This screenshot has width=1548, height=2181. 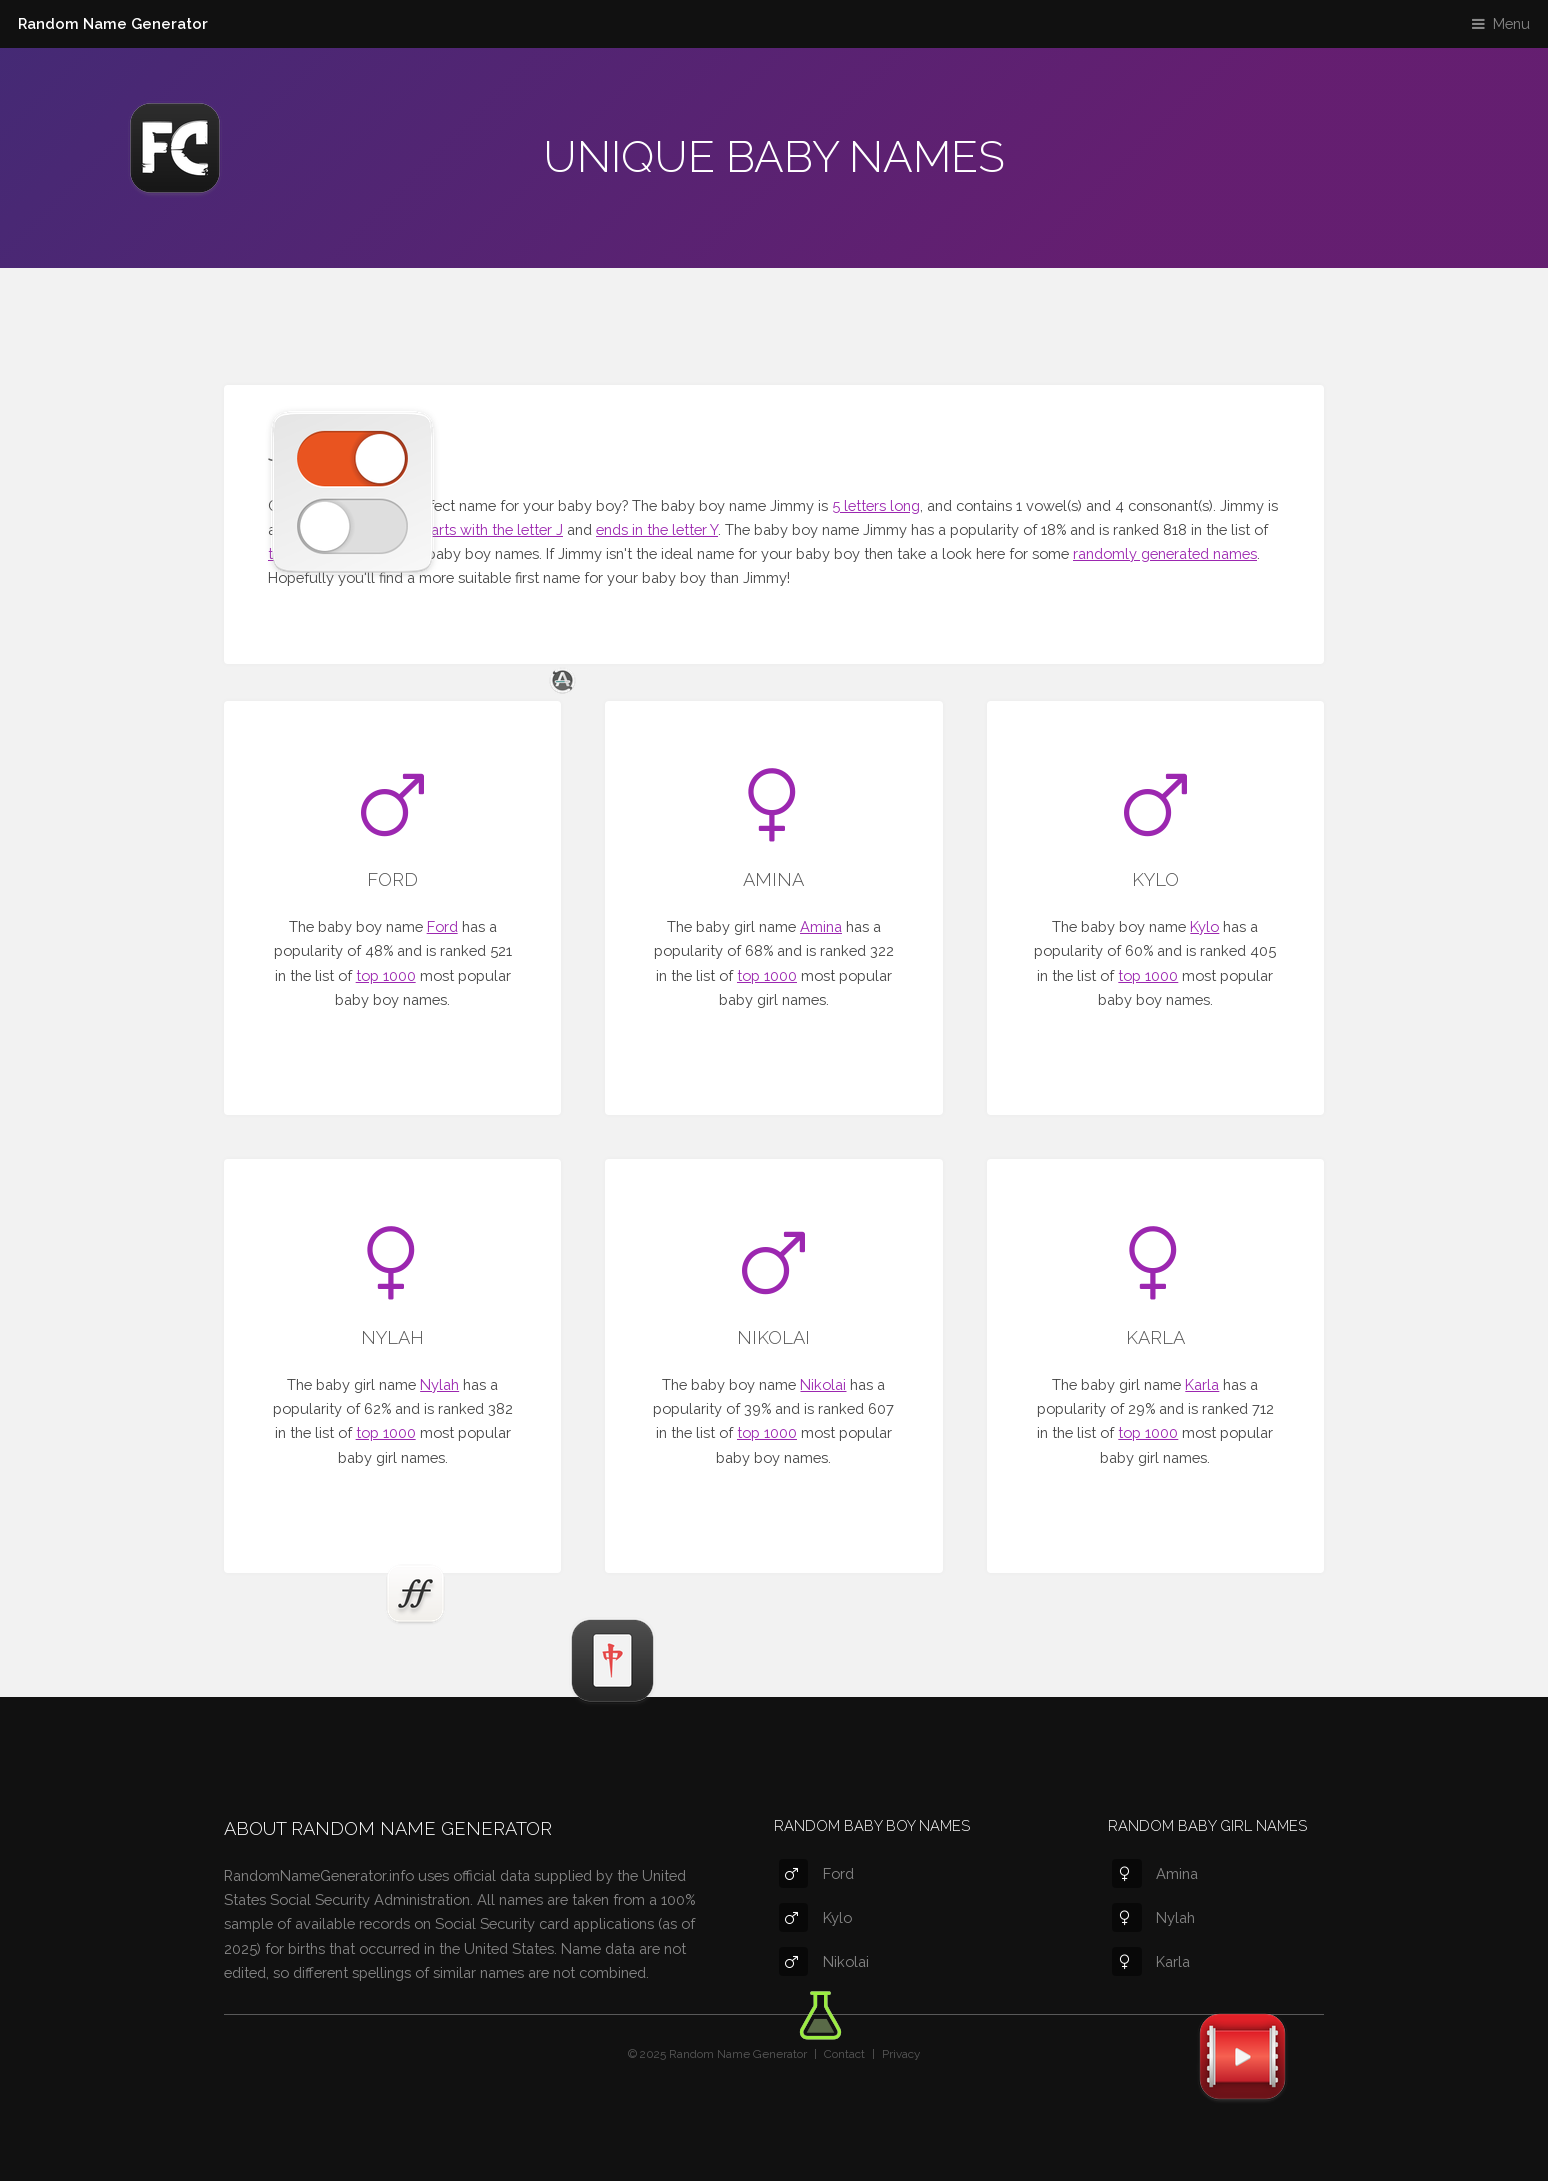 What do you see at coordinates (562, 680) in the screenshot?
I see `open the software update manager` at bounding box center [562, 680].